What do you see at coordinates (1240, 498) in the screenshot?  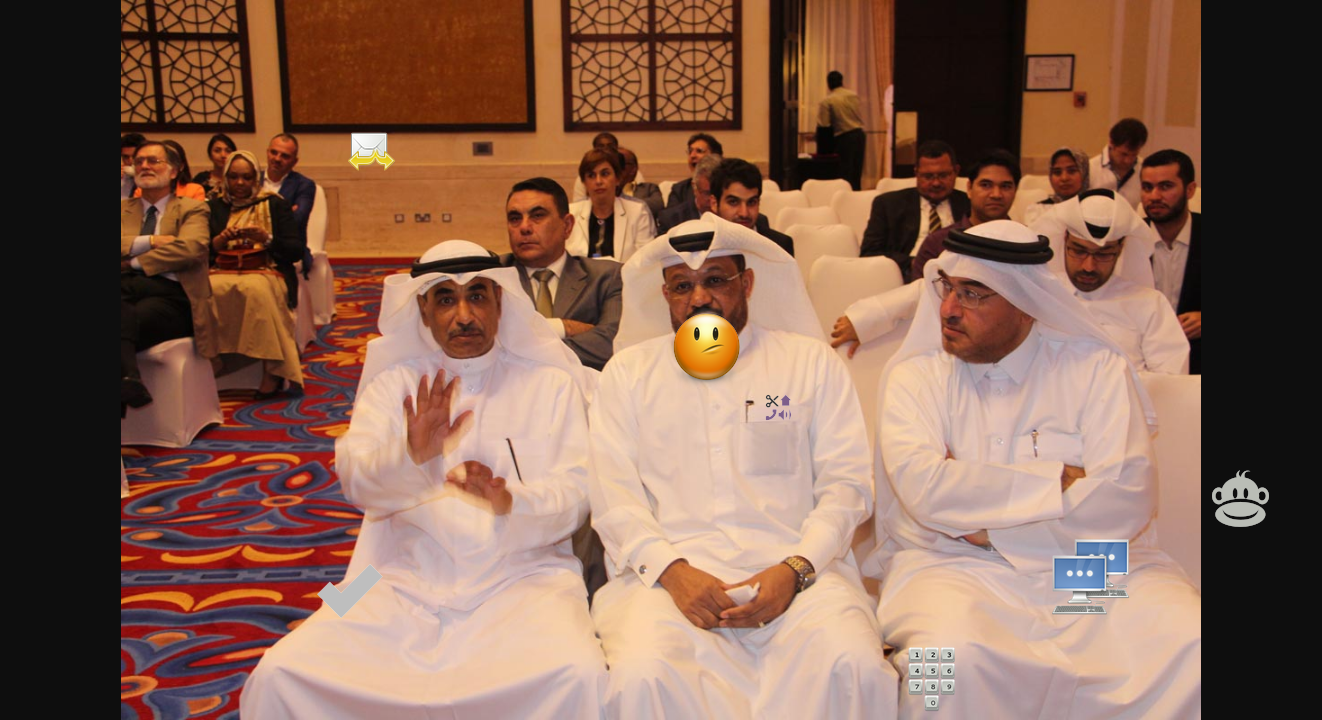 I see `insert monkey face emoji` at bounding box center [1240, 498].